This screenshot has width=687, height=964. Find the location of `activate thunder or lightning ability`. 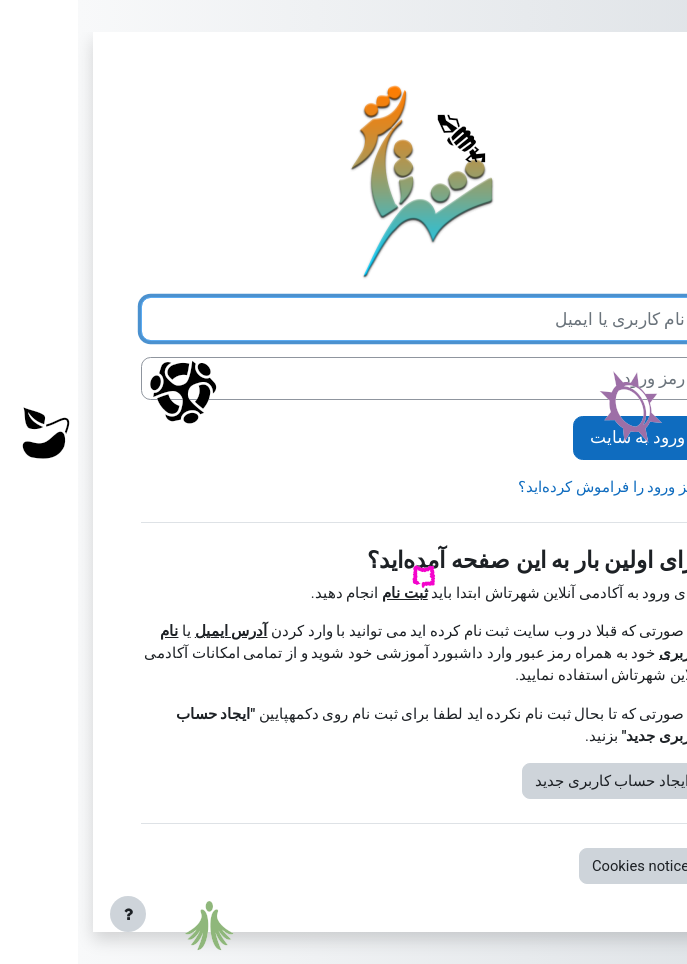

activate thunder or lightning ability is located at coordinates (461, 138).